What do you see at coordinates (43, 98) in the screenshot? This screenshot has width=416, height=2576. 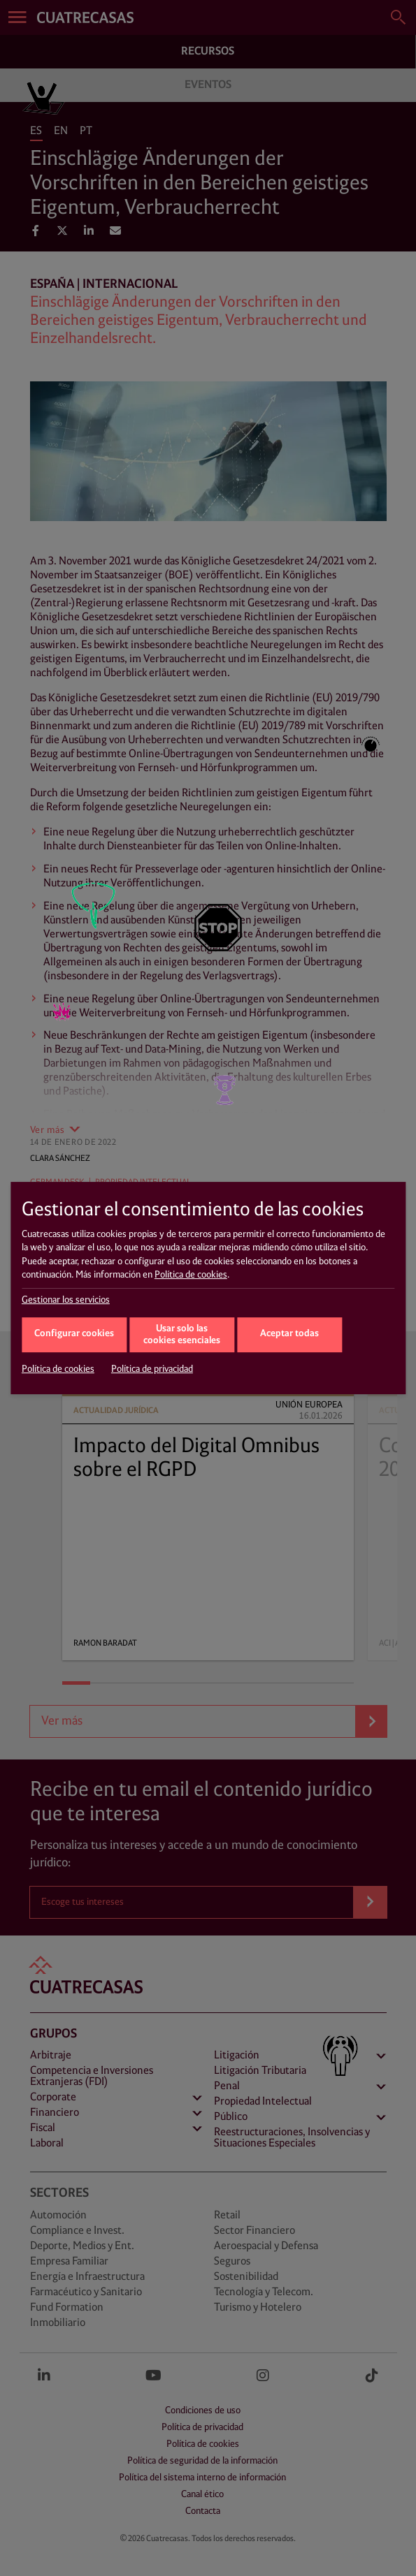 I see `access a hidden passage or secret area` at bounding box center [43, 98].